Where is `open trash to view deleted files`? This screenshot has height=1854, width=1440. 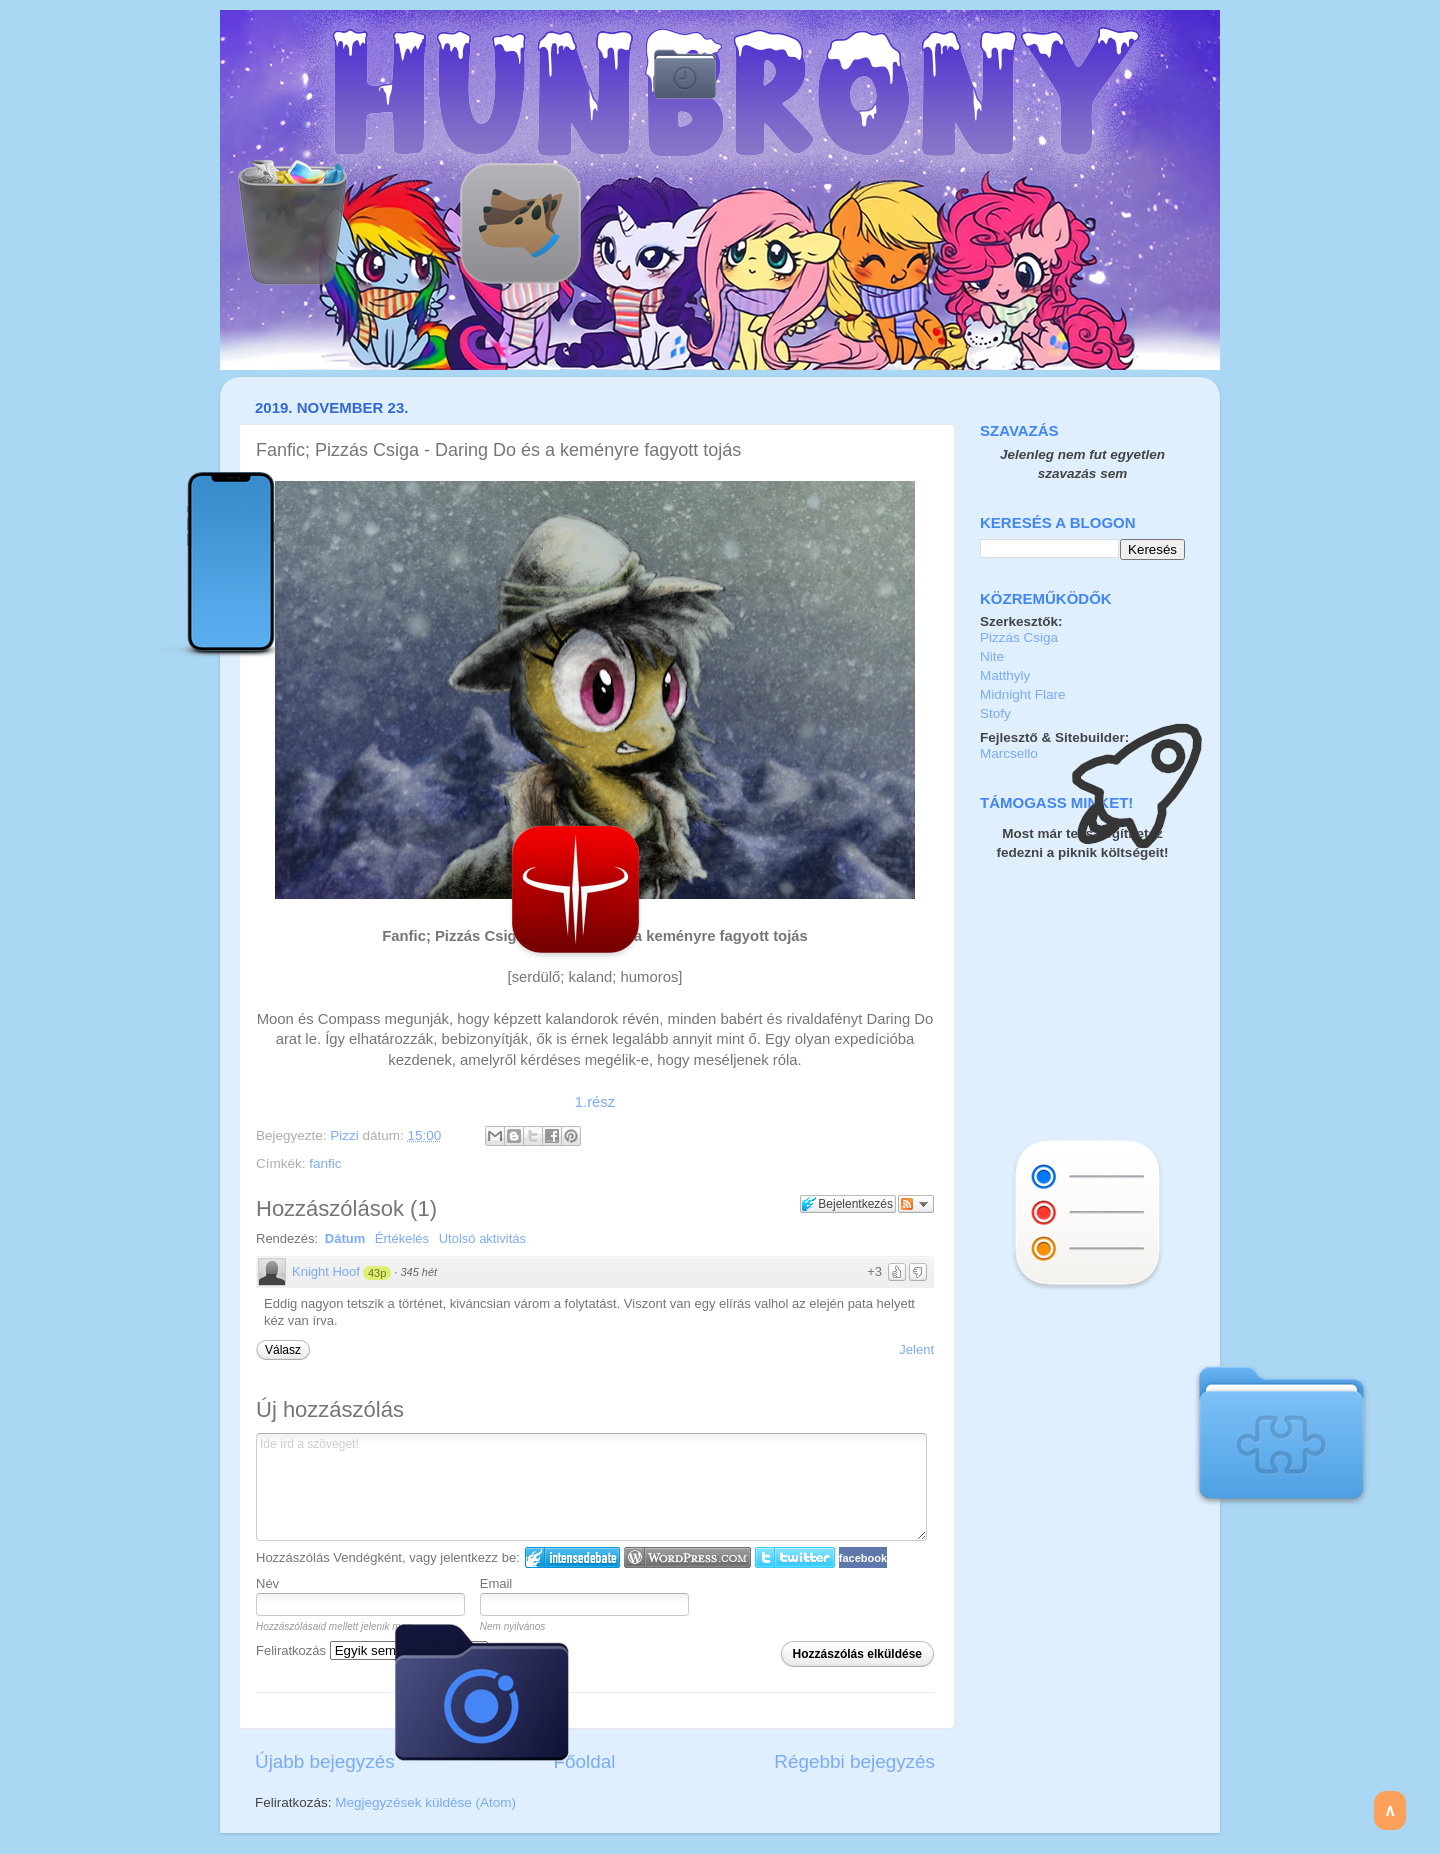 open trash to view deleted files is located at coordinates (292, 223).